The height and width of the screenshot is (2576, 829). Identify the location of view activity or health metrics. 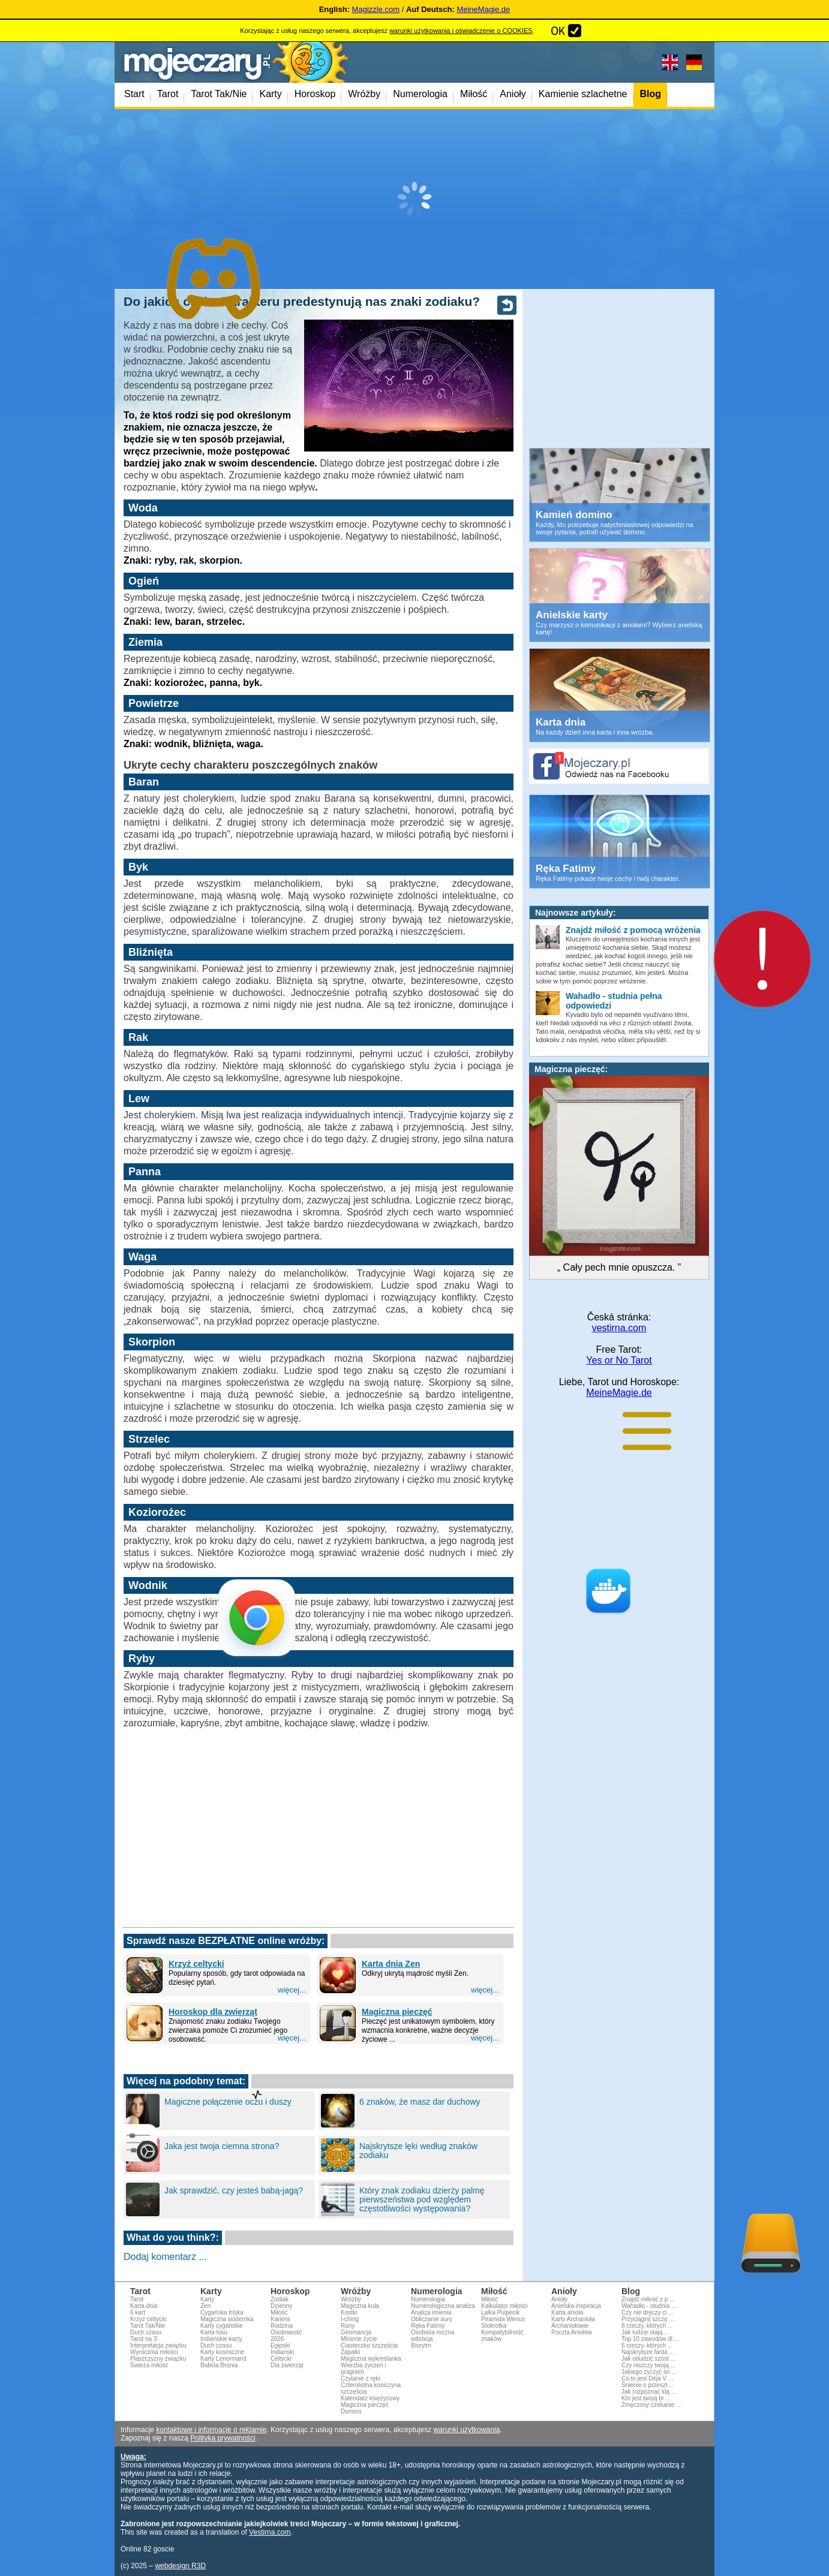
(257, 2094).